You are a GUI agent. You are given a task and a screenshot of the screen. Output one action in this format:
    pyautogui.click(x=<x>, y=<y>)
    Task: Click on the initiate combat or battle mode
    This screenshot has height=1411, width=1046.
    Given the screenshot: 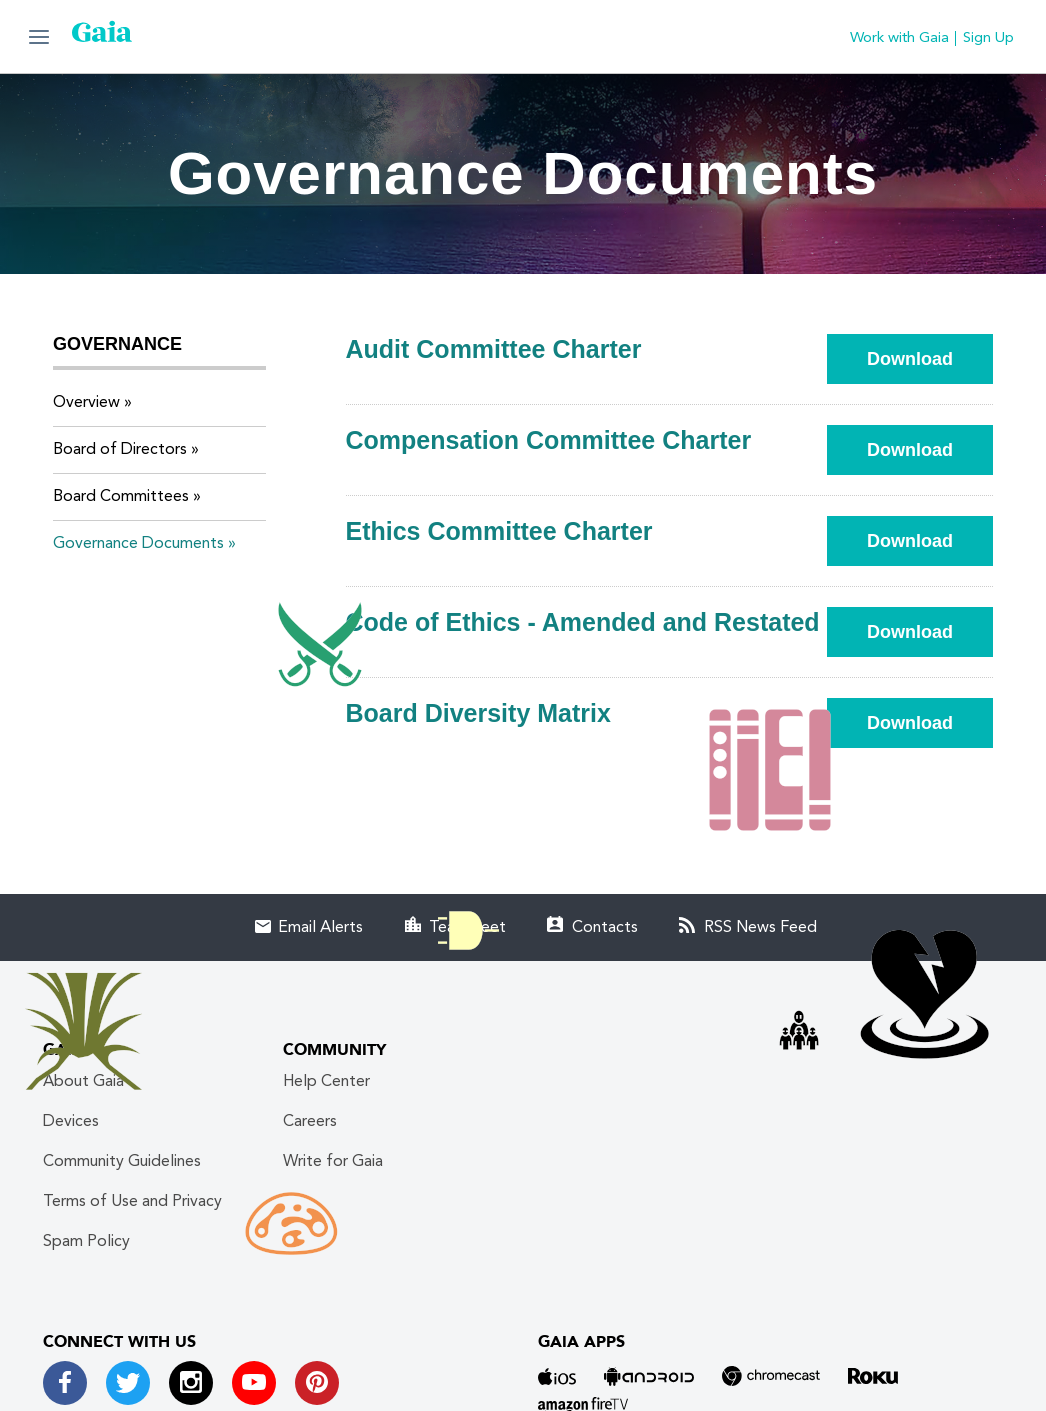 What is the action you would take?
    pyautogui.click(x=320, y=644)
    